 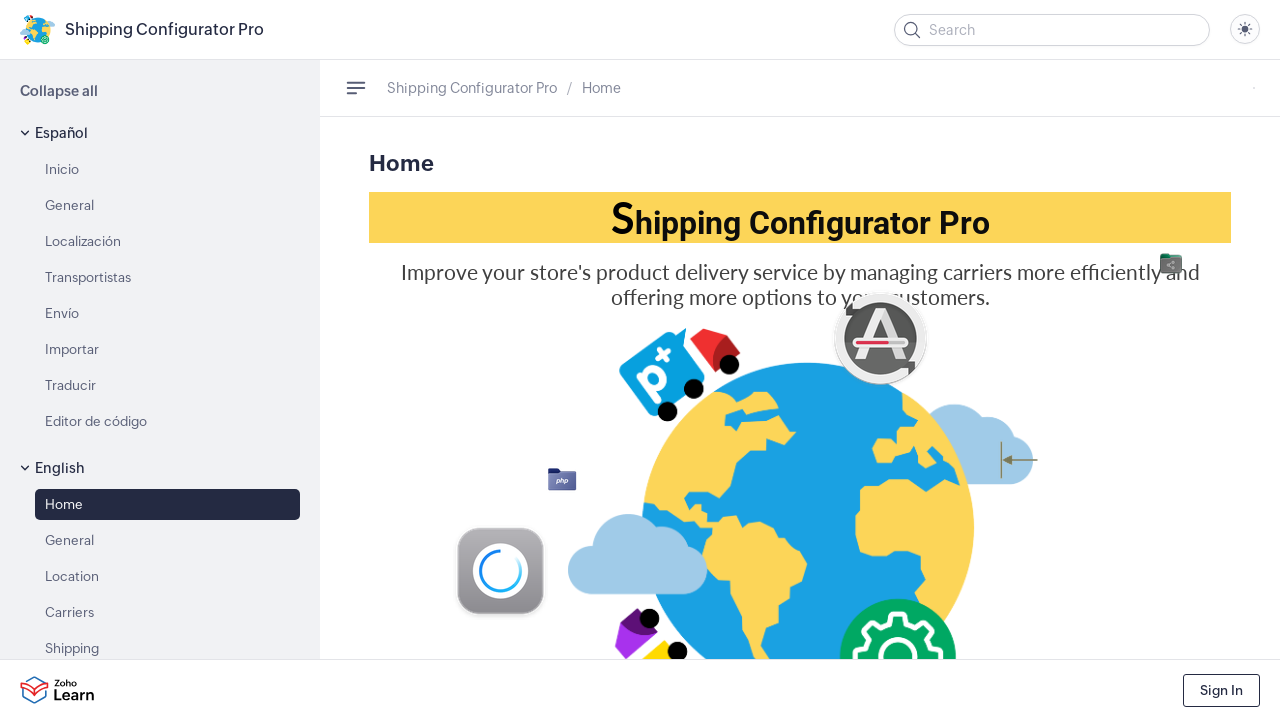 I want to click on open folder containing php files, so click(x=562, y=480).